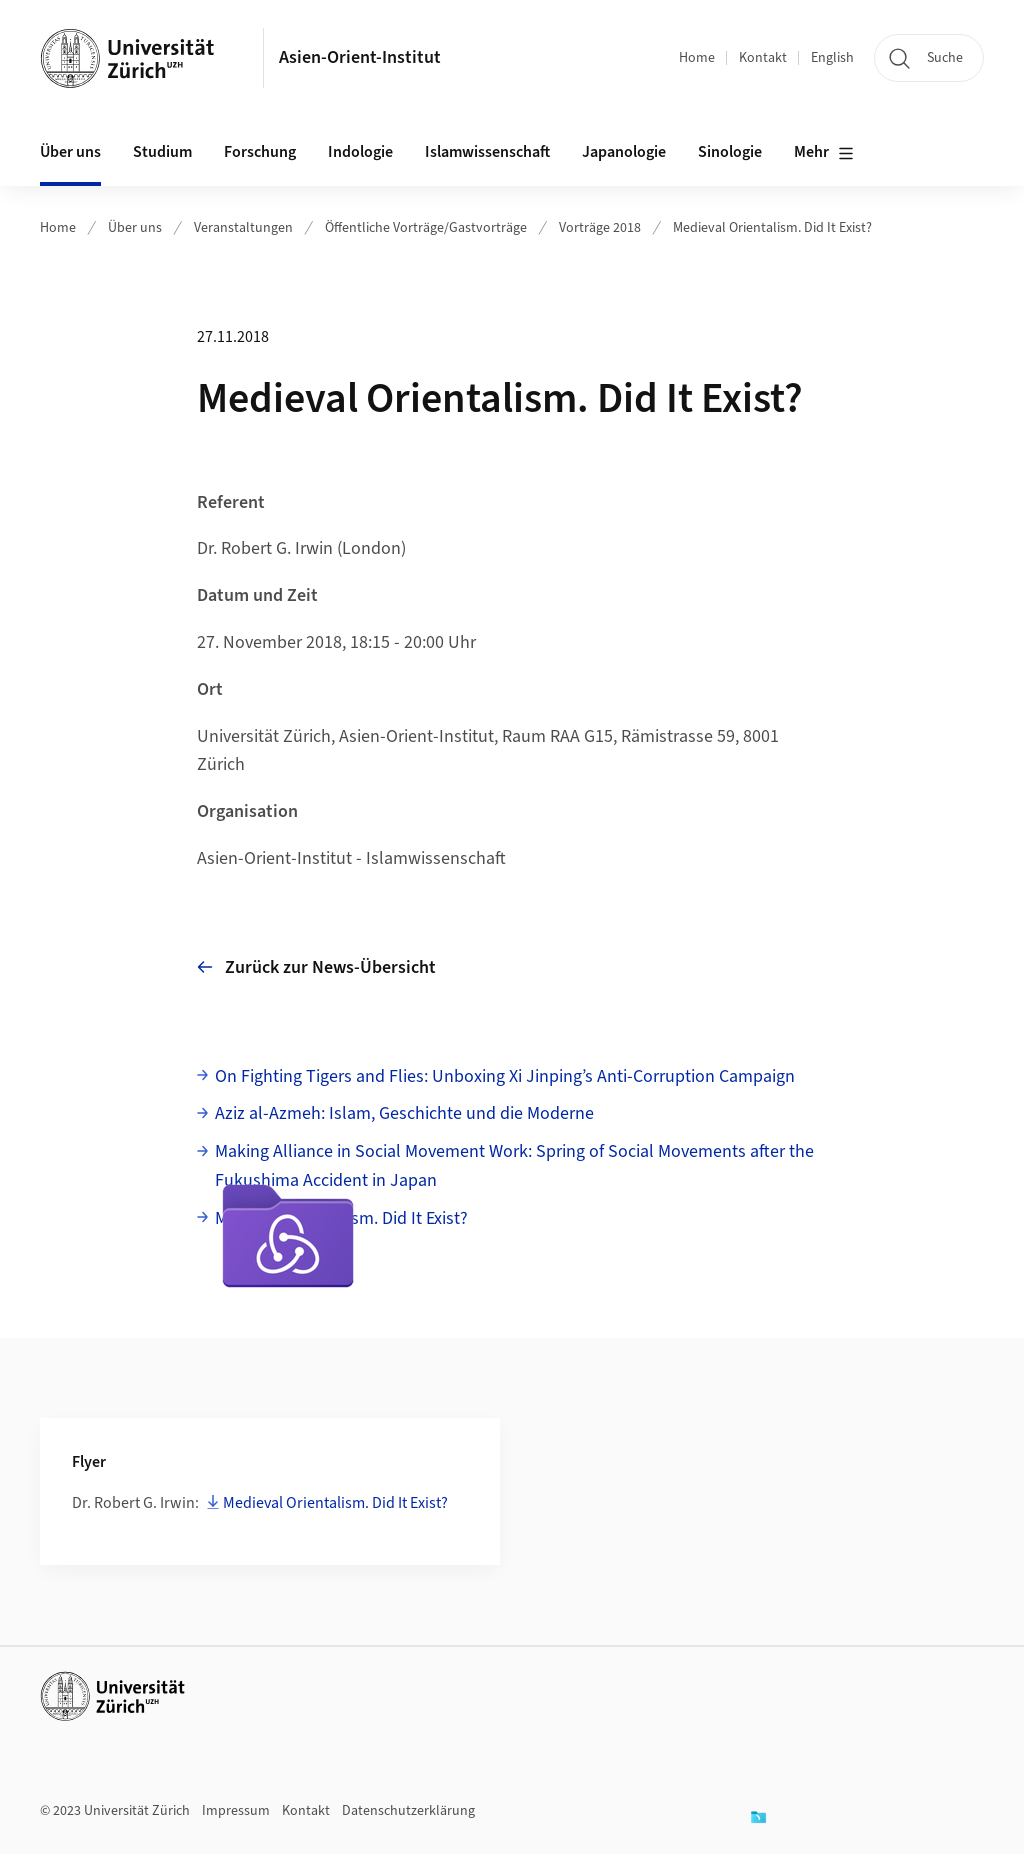 The height and width of the screenshot is (1854, 1024). Describe the element at coordinates (758, 1817) in the screenshot. I see `open parrot os system folder` at that location.